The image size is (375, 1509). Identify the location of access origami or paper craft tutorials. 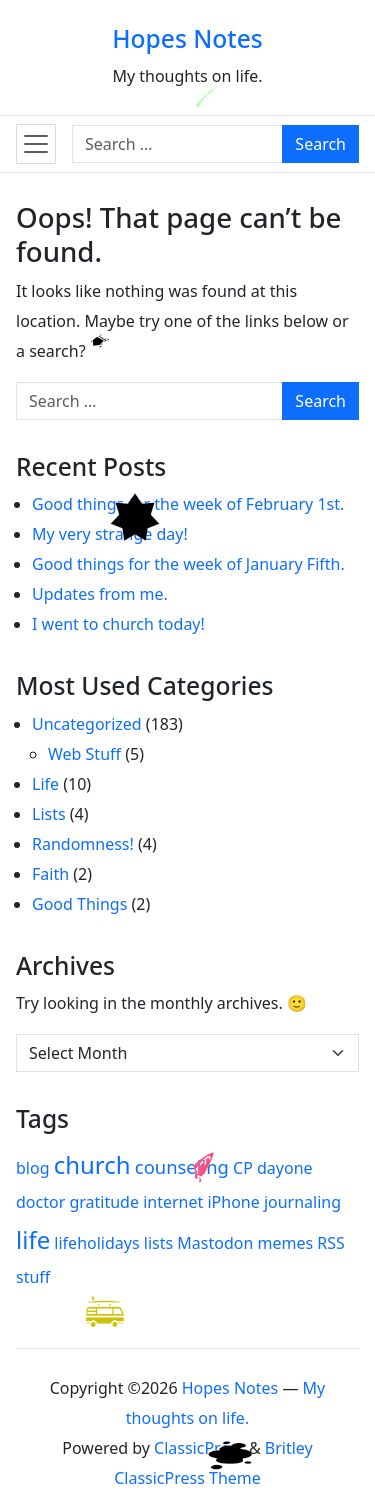
(100, 341).